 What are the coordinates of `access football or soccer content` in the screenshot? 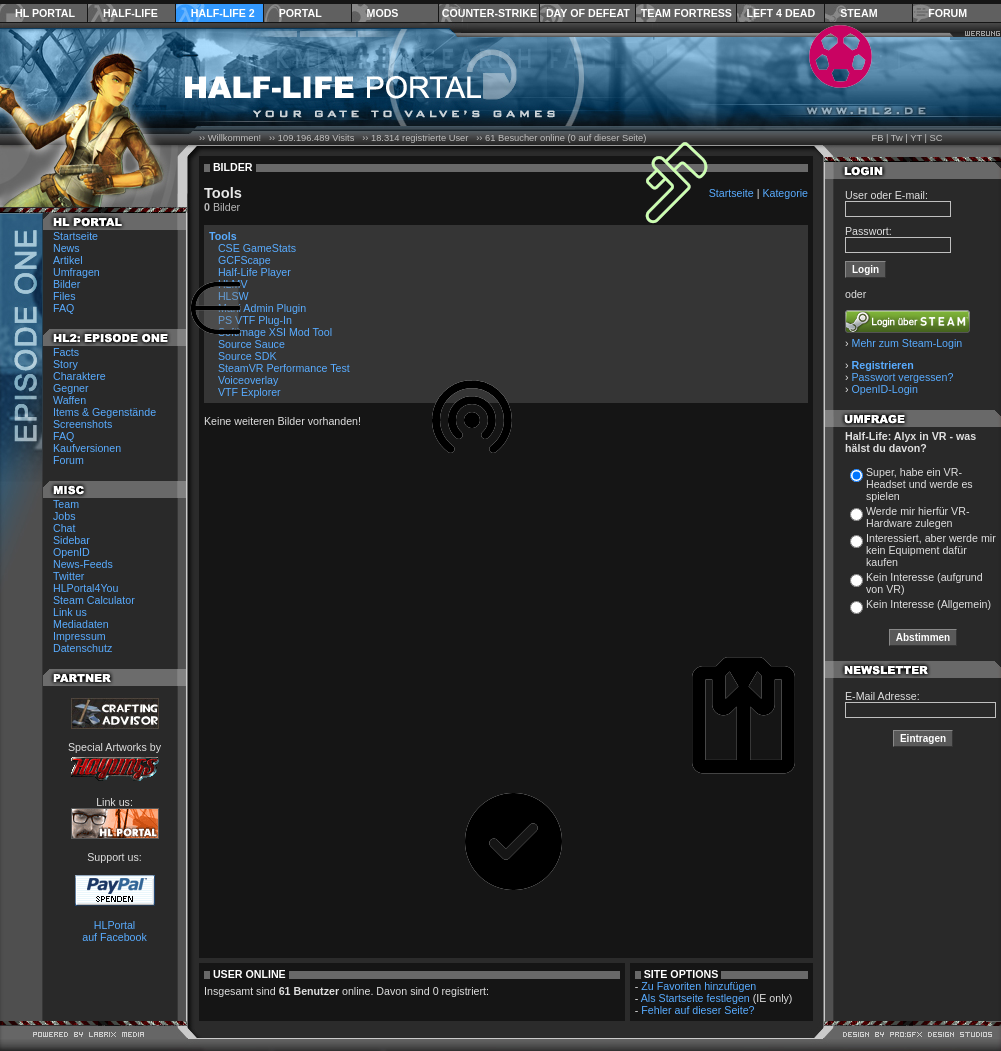 It's located at (840, 56).